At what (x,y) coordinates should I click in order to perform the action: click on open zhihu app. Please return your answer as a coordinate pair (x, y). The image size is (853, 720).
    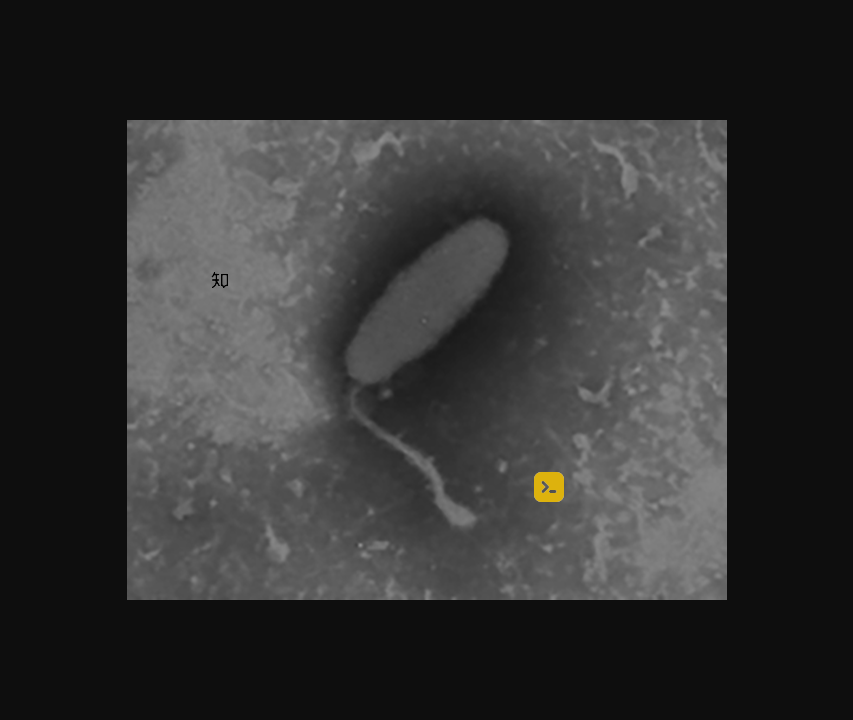
    Looking at the image, I should click on (220, 280).